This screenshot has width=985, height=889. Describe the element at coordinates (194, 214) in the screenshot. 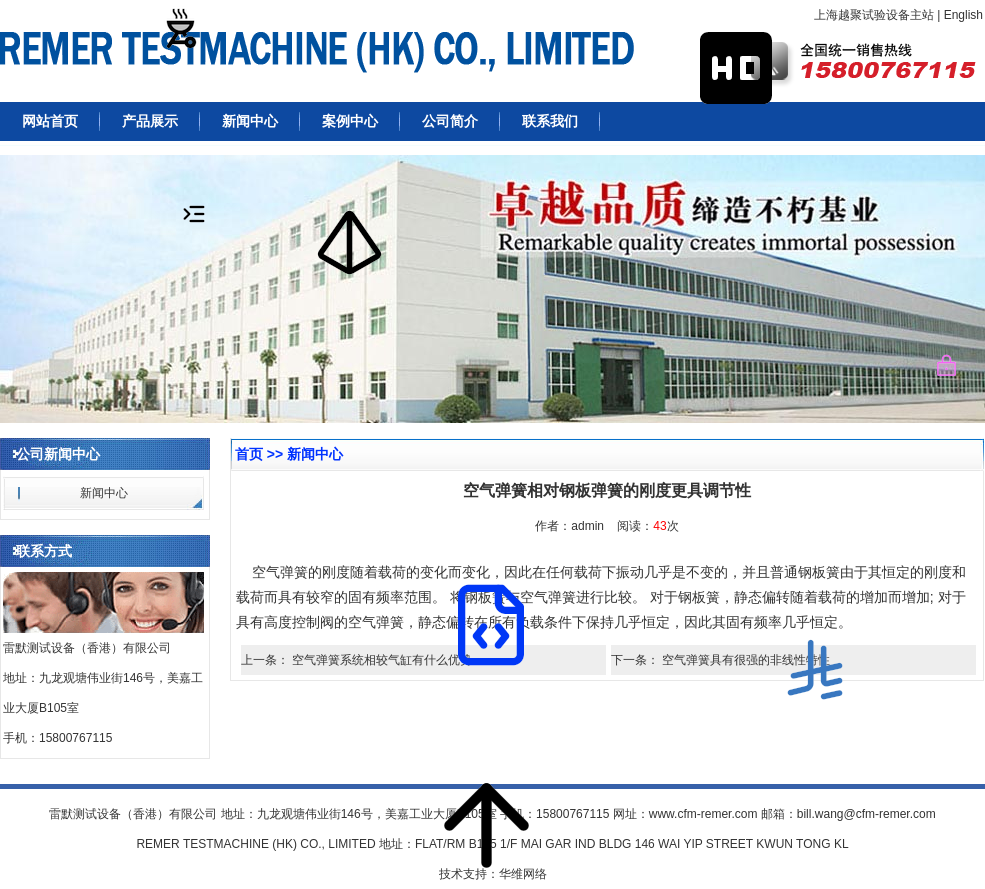

I see `increase text indentation` at that location.